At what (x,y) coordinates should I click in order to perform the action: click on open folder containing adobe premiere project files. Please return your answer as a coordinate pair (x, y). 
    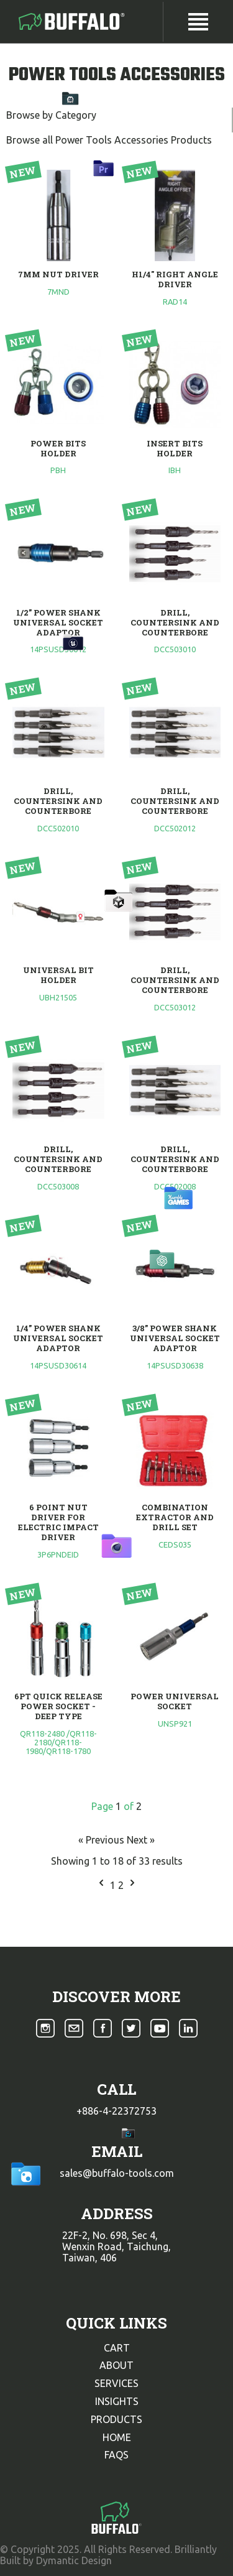
    Looking at the image, I should click on (103, 169).